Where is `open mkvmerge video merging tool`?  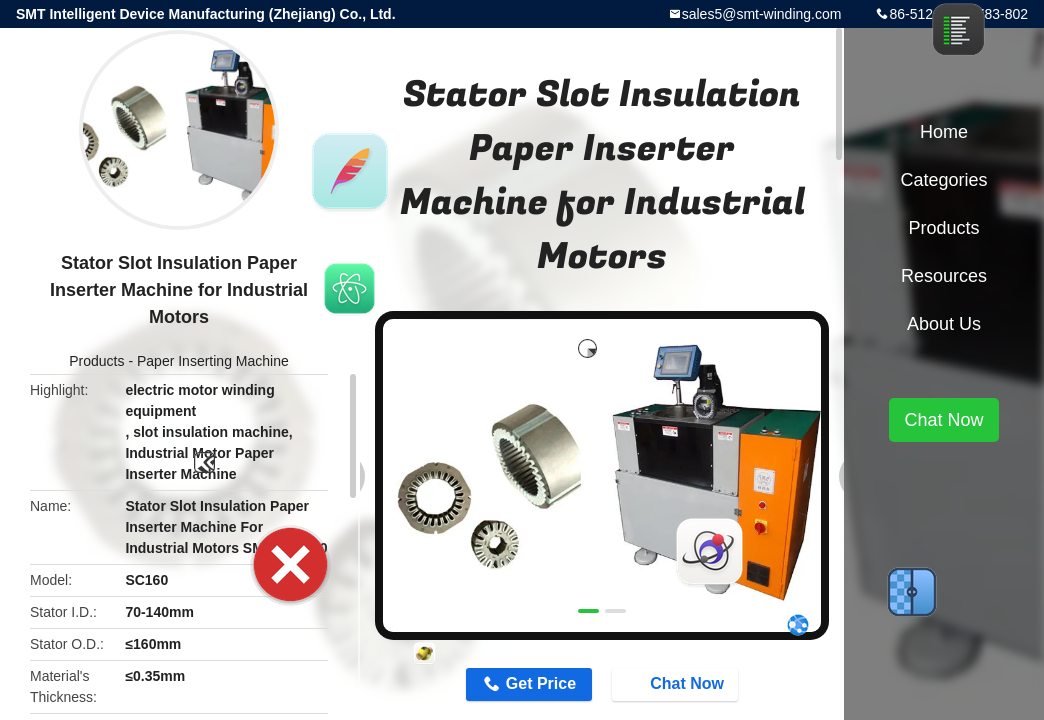 open mkvmerge video merging tool is located at coordinates (709, 551).